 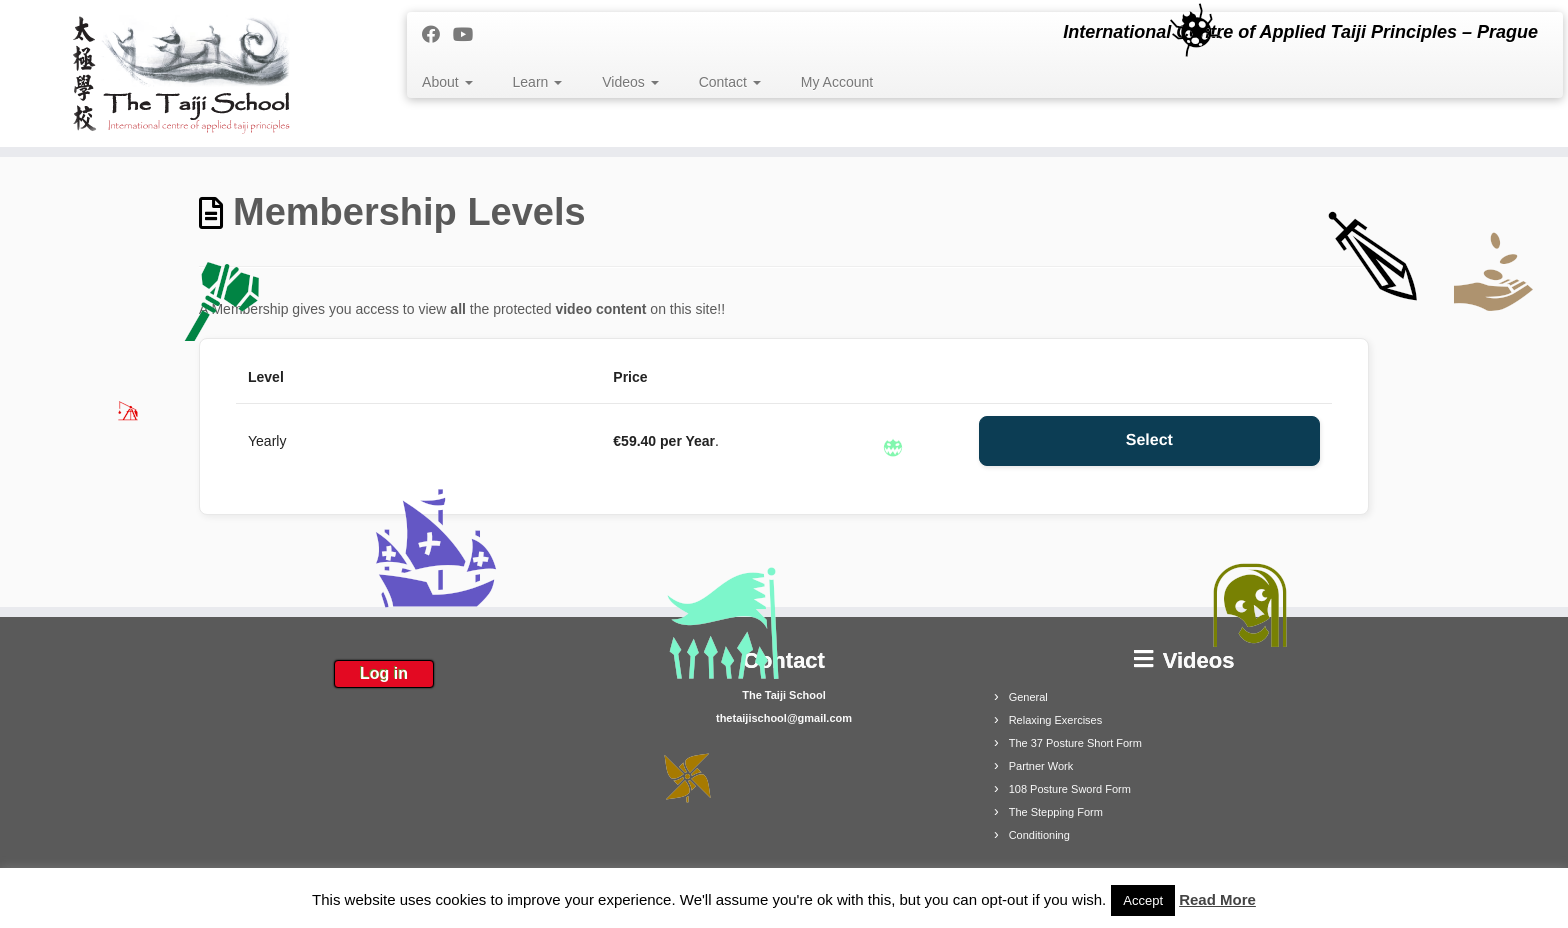 I want to click on launch projectile or siege weapon in game, so click(x=128, y=410).